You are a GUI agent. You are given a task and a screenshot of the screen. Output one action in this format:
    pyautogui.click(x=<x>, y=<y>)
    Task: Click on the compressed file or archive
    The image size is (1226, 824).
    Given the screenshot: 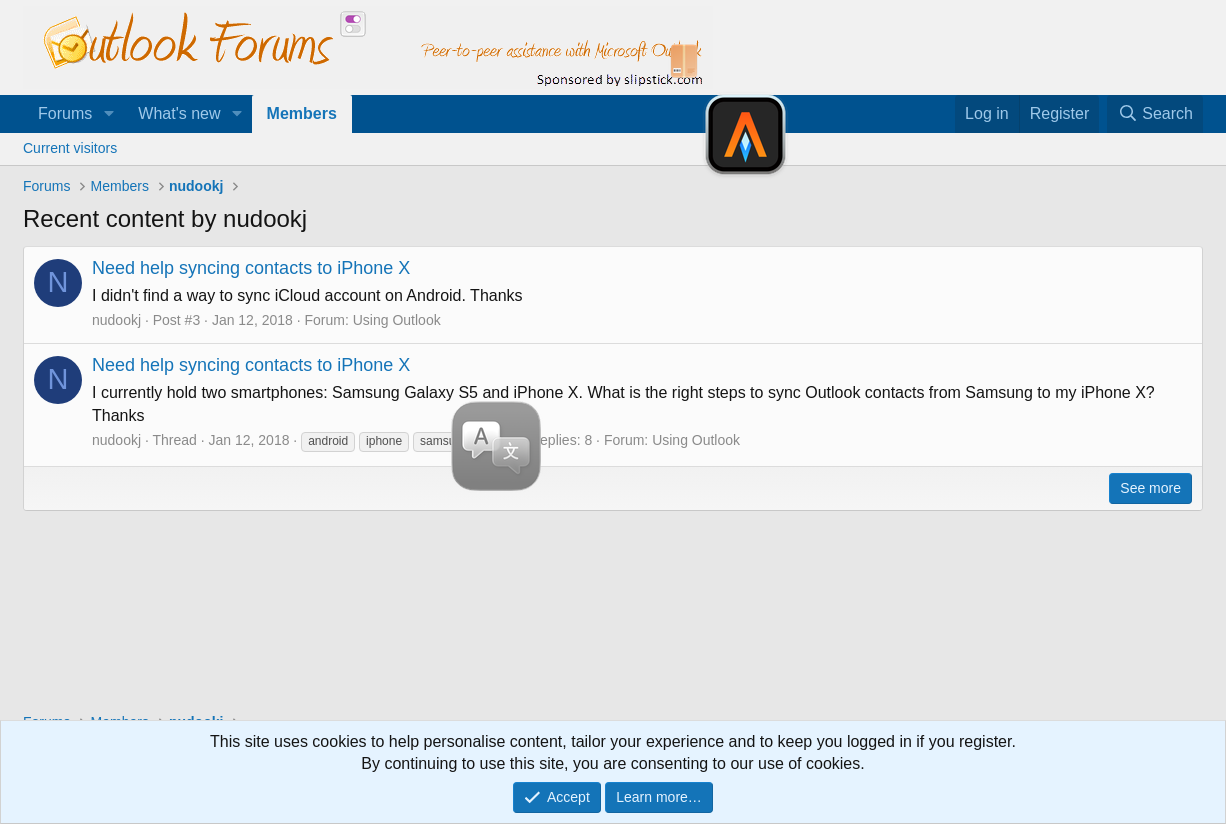 What is the action you would take?
    pyautogui.click(x=684, y=61)
    